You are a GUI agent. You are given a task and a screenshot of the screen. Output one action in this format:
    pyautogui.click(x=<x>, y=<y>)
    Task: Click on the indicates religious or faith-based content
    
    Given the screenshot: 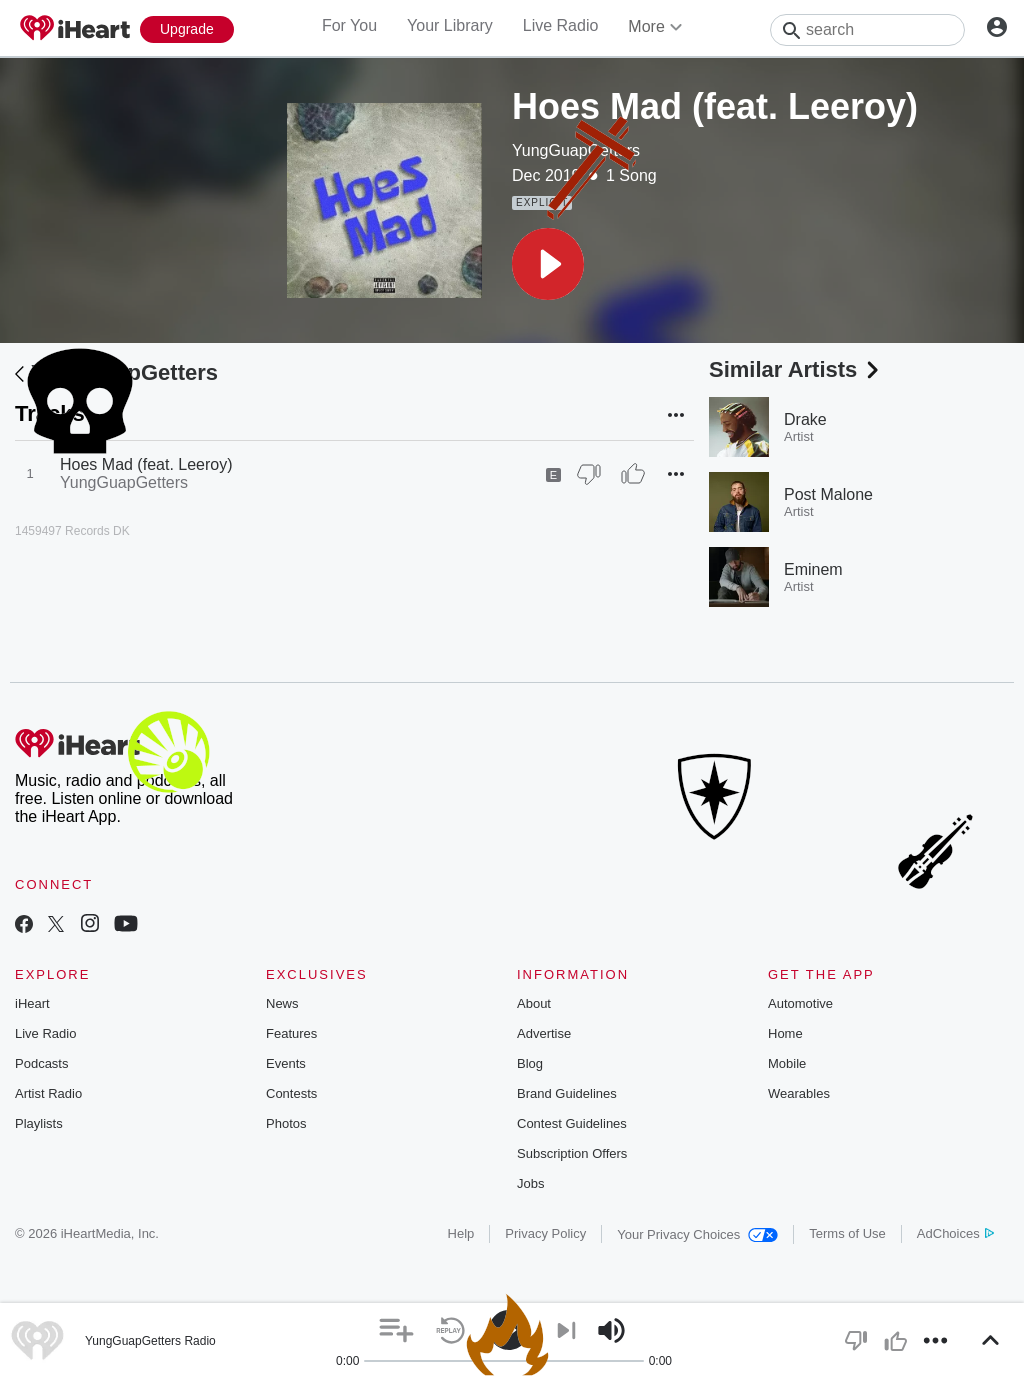 What is the action you would take?
    pyautogui.click(x=595, y=167)
    